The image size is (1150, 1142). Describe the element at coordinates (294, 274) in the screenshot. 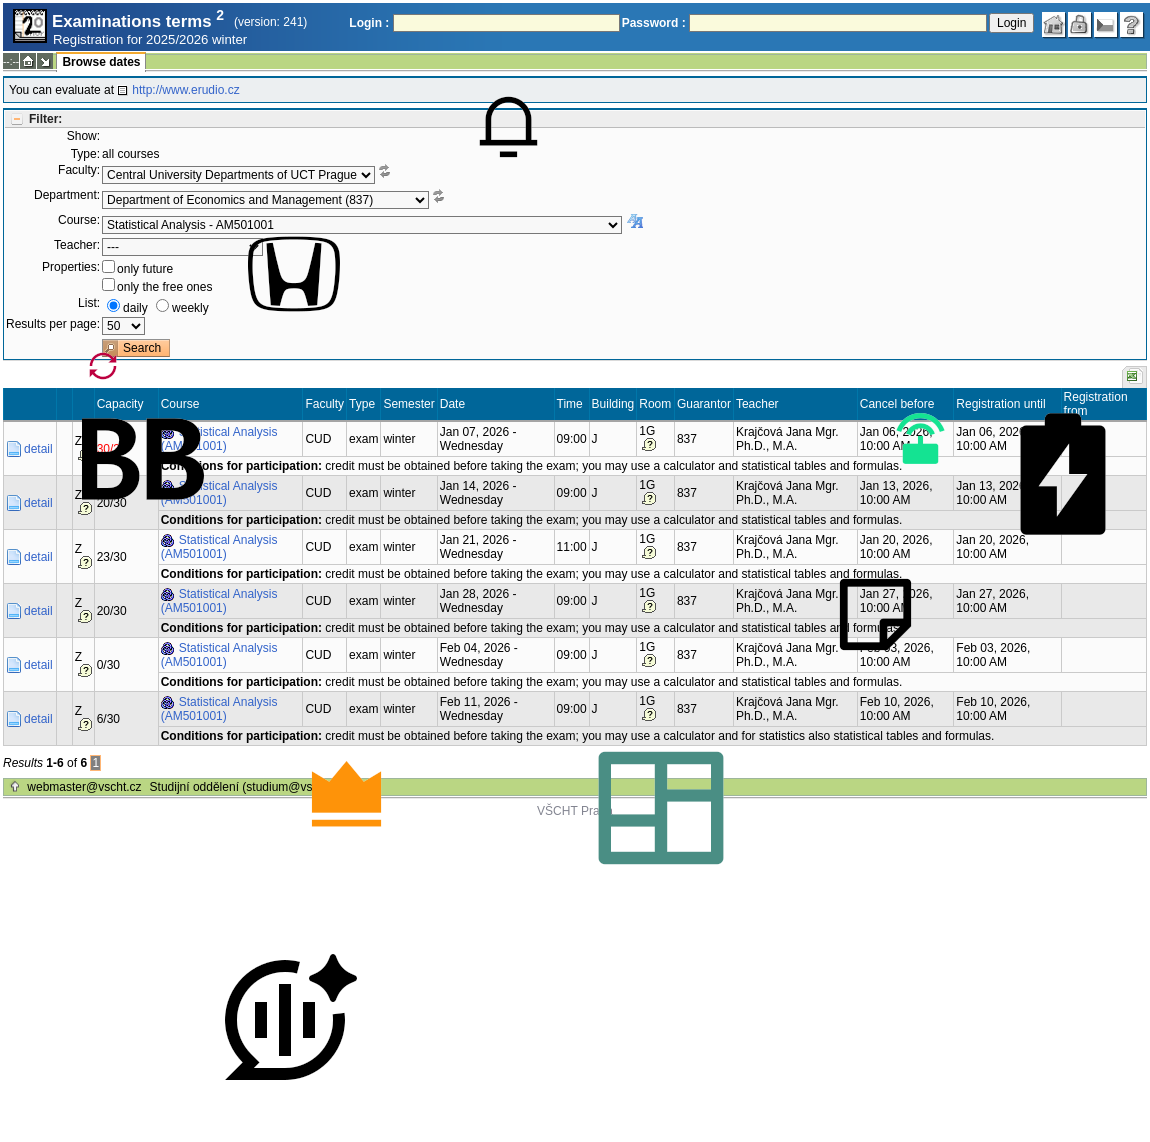

I see `Honda brand or dealership app` at that location.